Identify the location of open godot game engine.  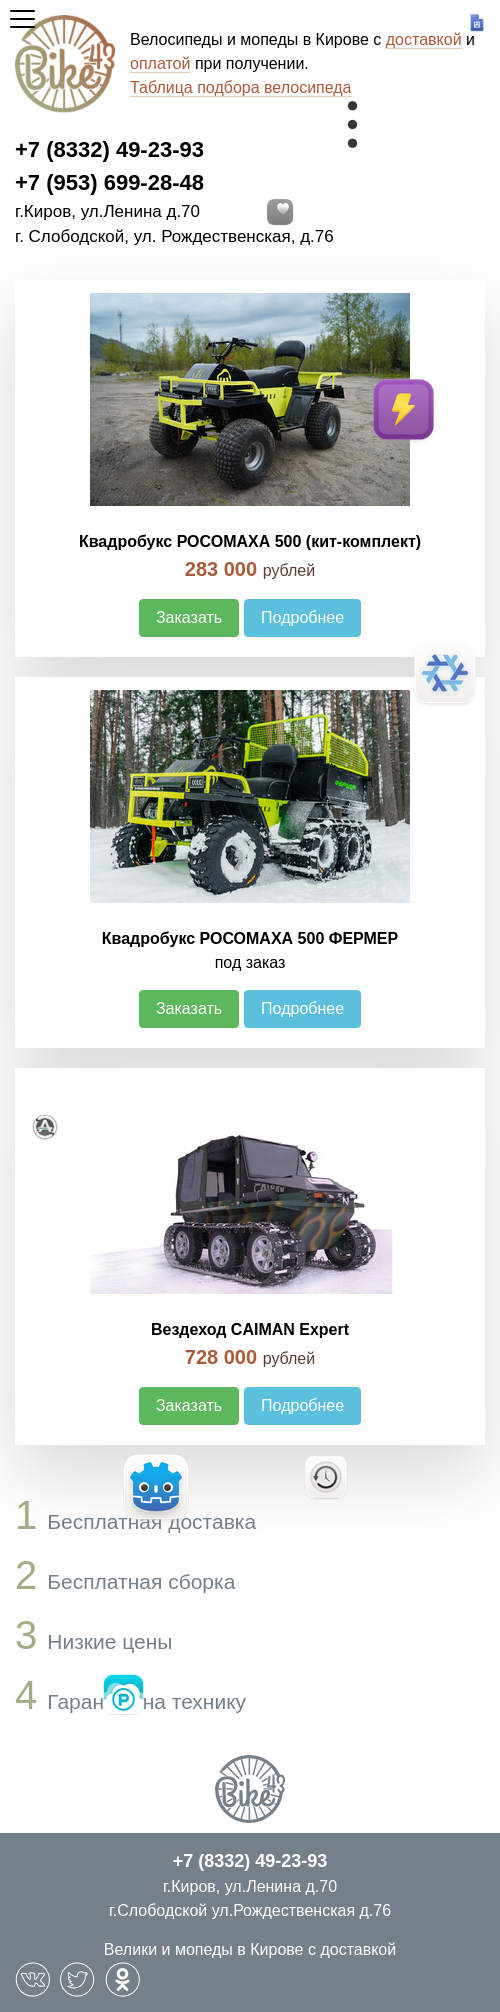
(156, 1487).